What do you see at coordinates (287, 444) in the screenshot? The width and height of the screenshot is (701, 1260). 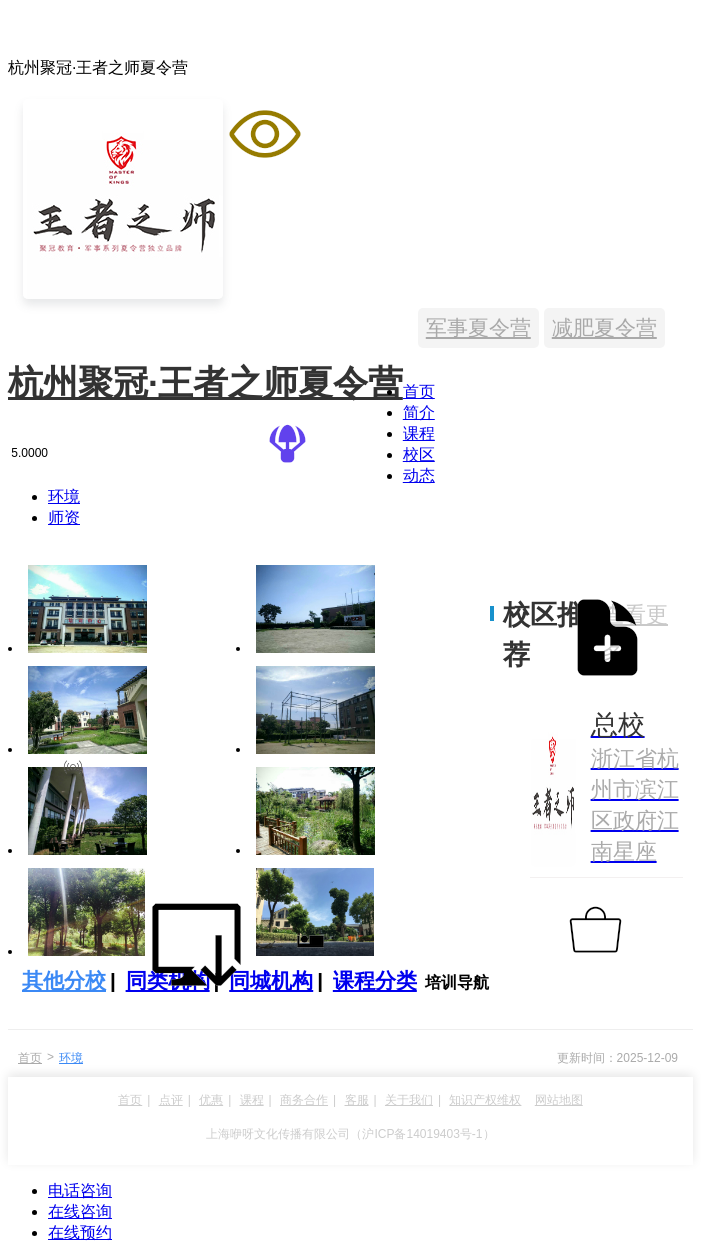 I see `request an airdrop or supply delivery` at bounding box center [287, 444].